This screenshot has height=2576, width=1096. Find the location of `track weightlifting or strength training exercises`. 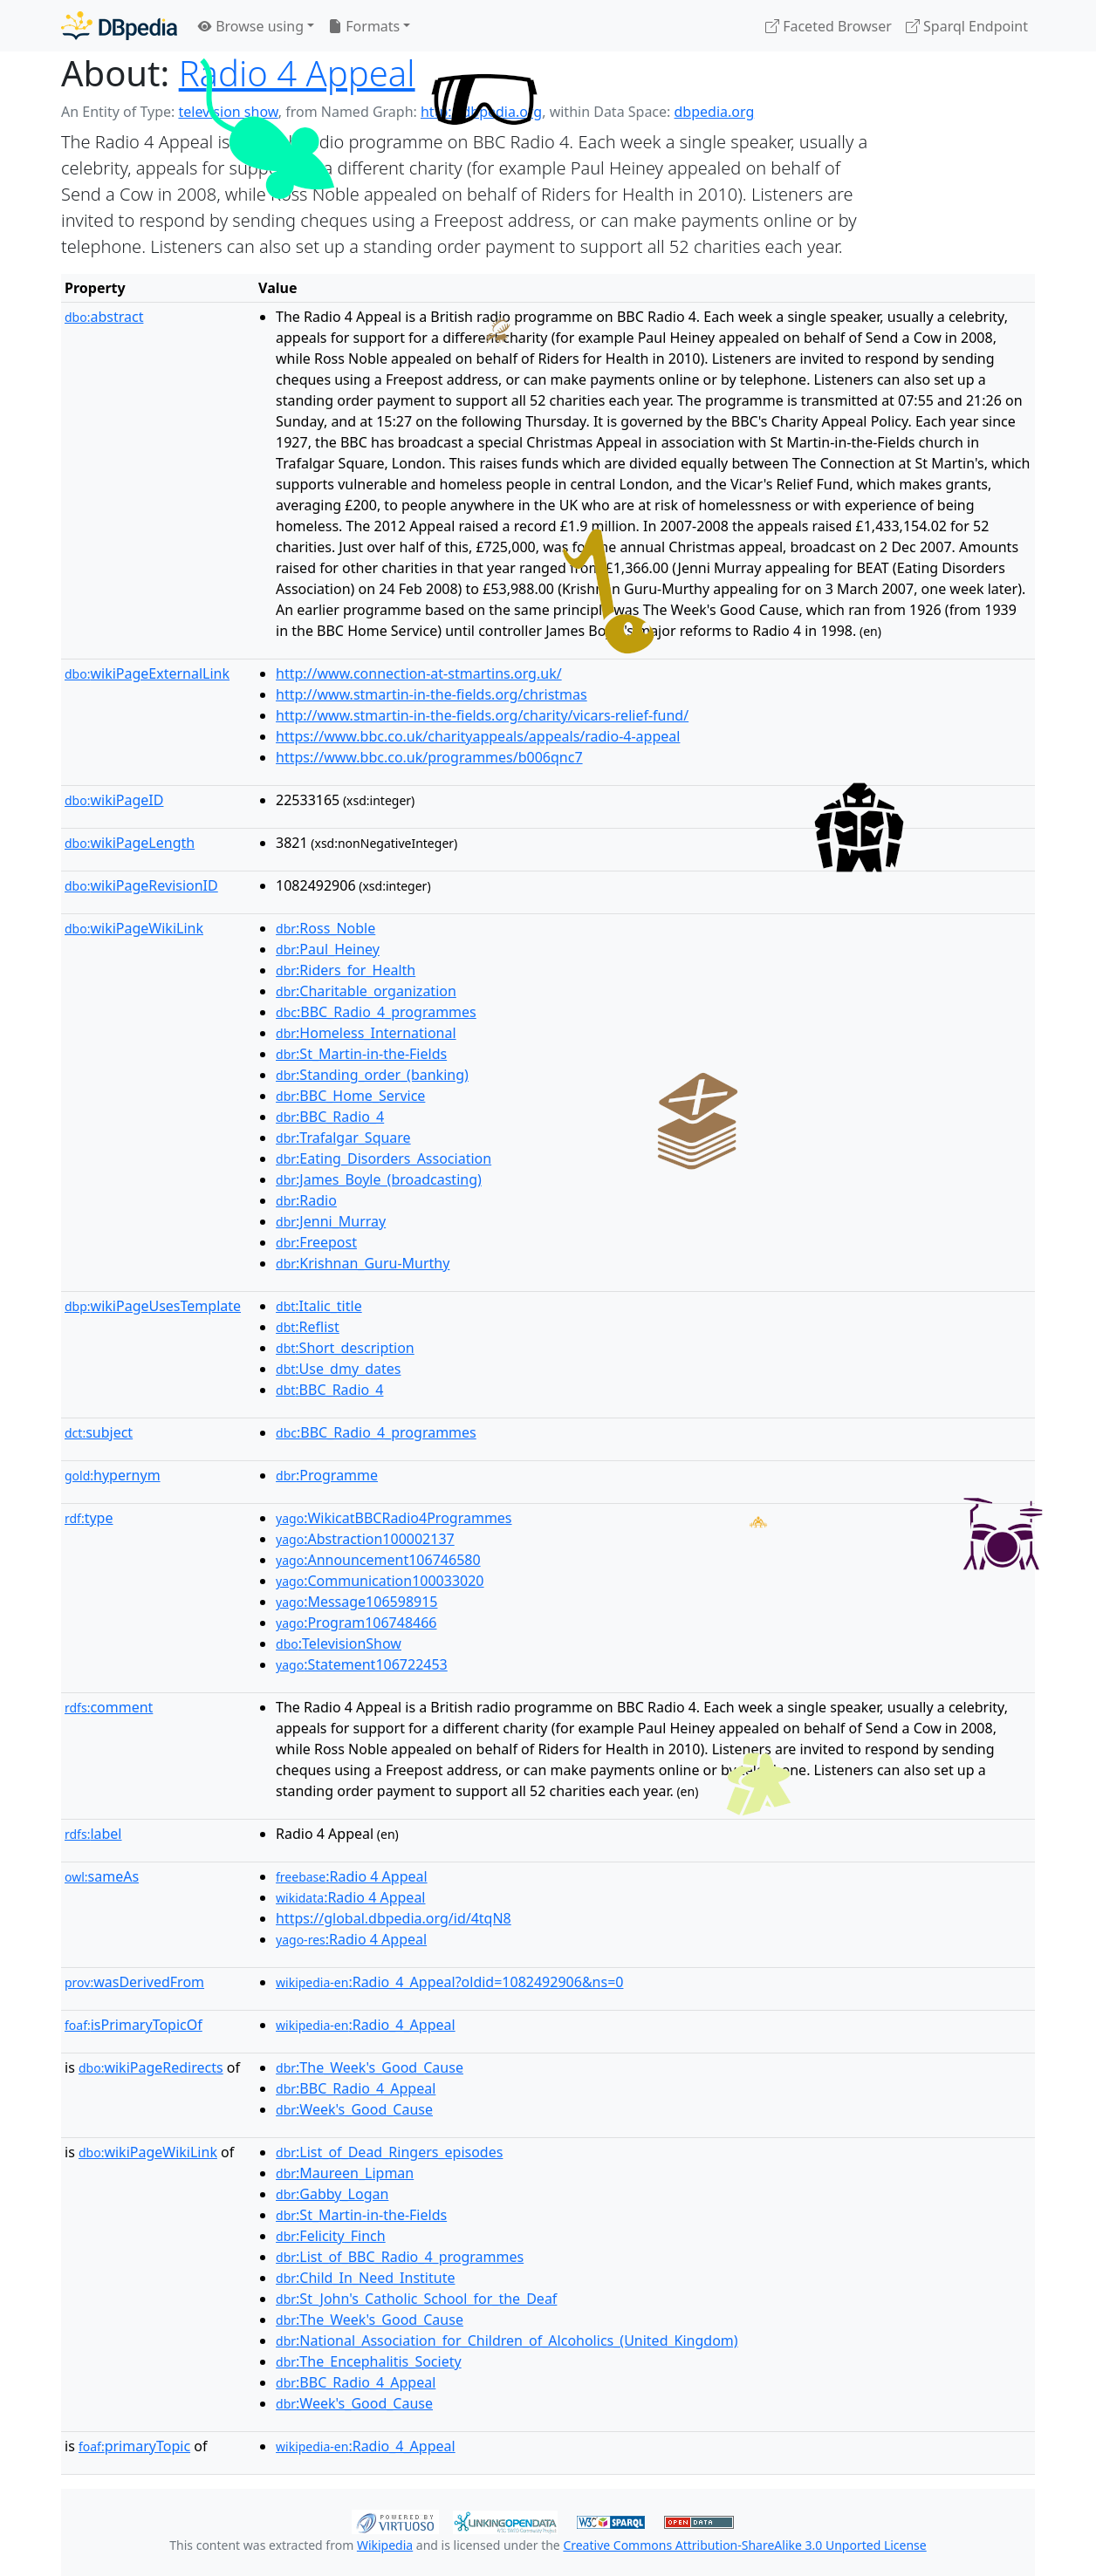

track weightlifting or strength training exercises is located at coordinates (758, 1519).